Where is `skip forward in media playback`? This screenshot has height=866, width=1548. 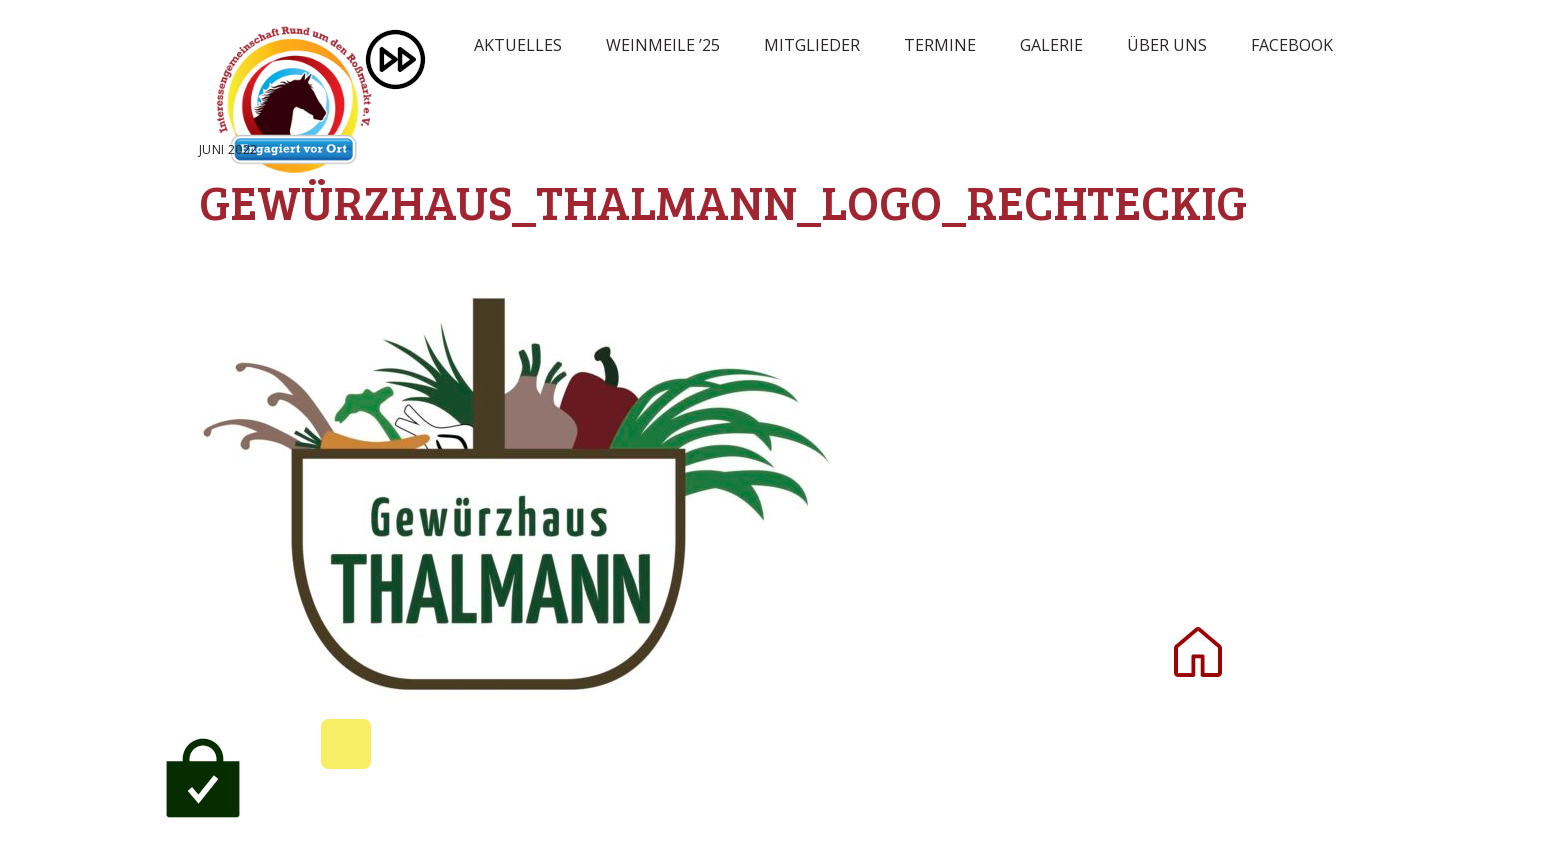
skip forward in media playback is located at coordinates (395, 59).